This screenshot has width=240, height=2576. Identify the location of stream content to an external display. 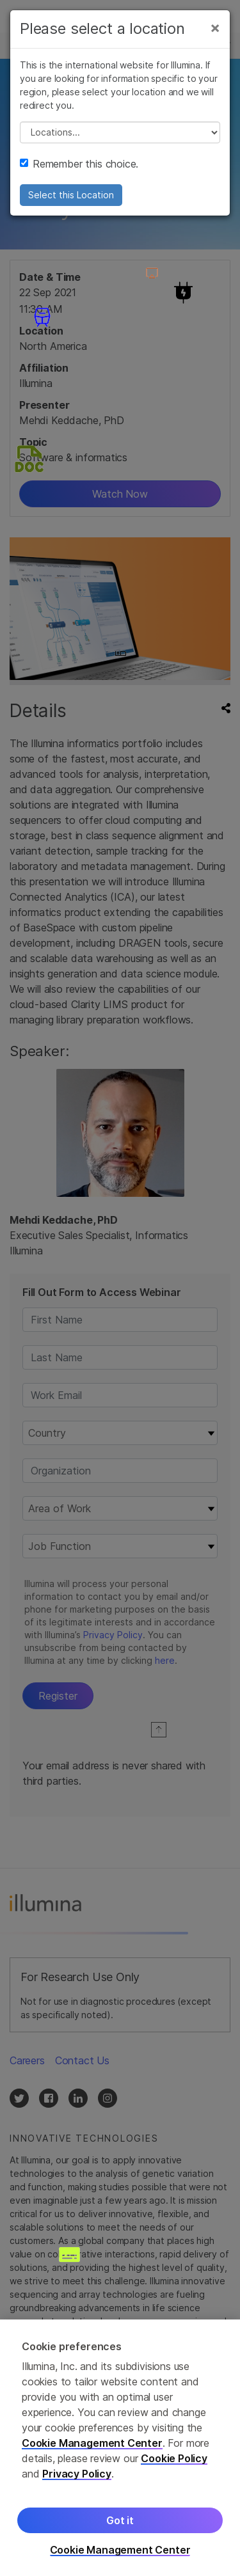
(152, 273).